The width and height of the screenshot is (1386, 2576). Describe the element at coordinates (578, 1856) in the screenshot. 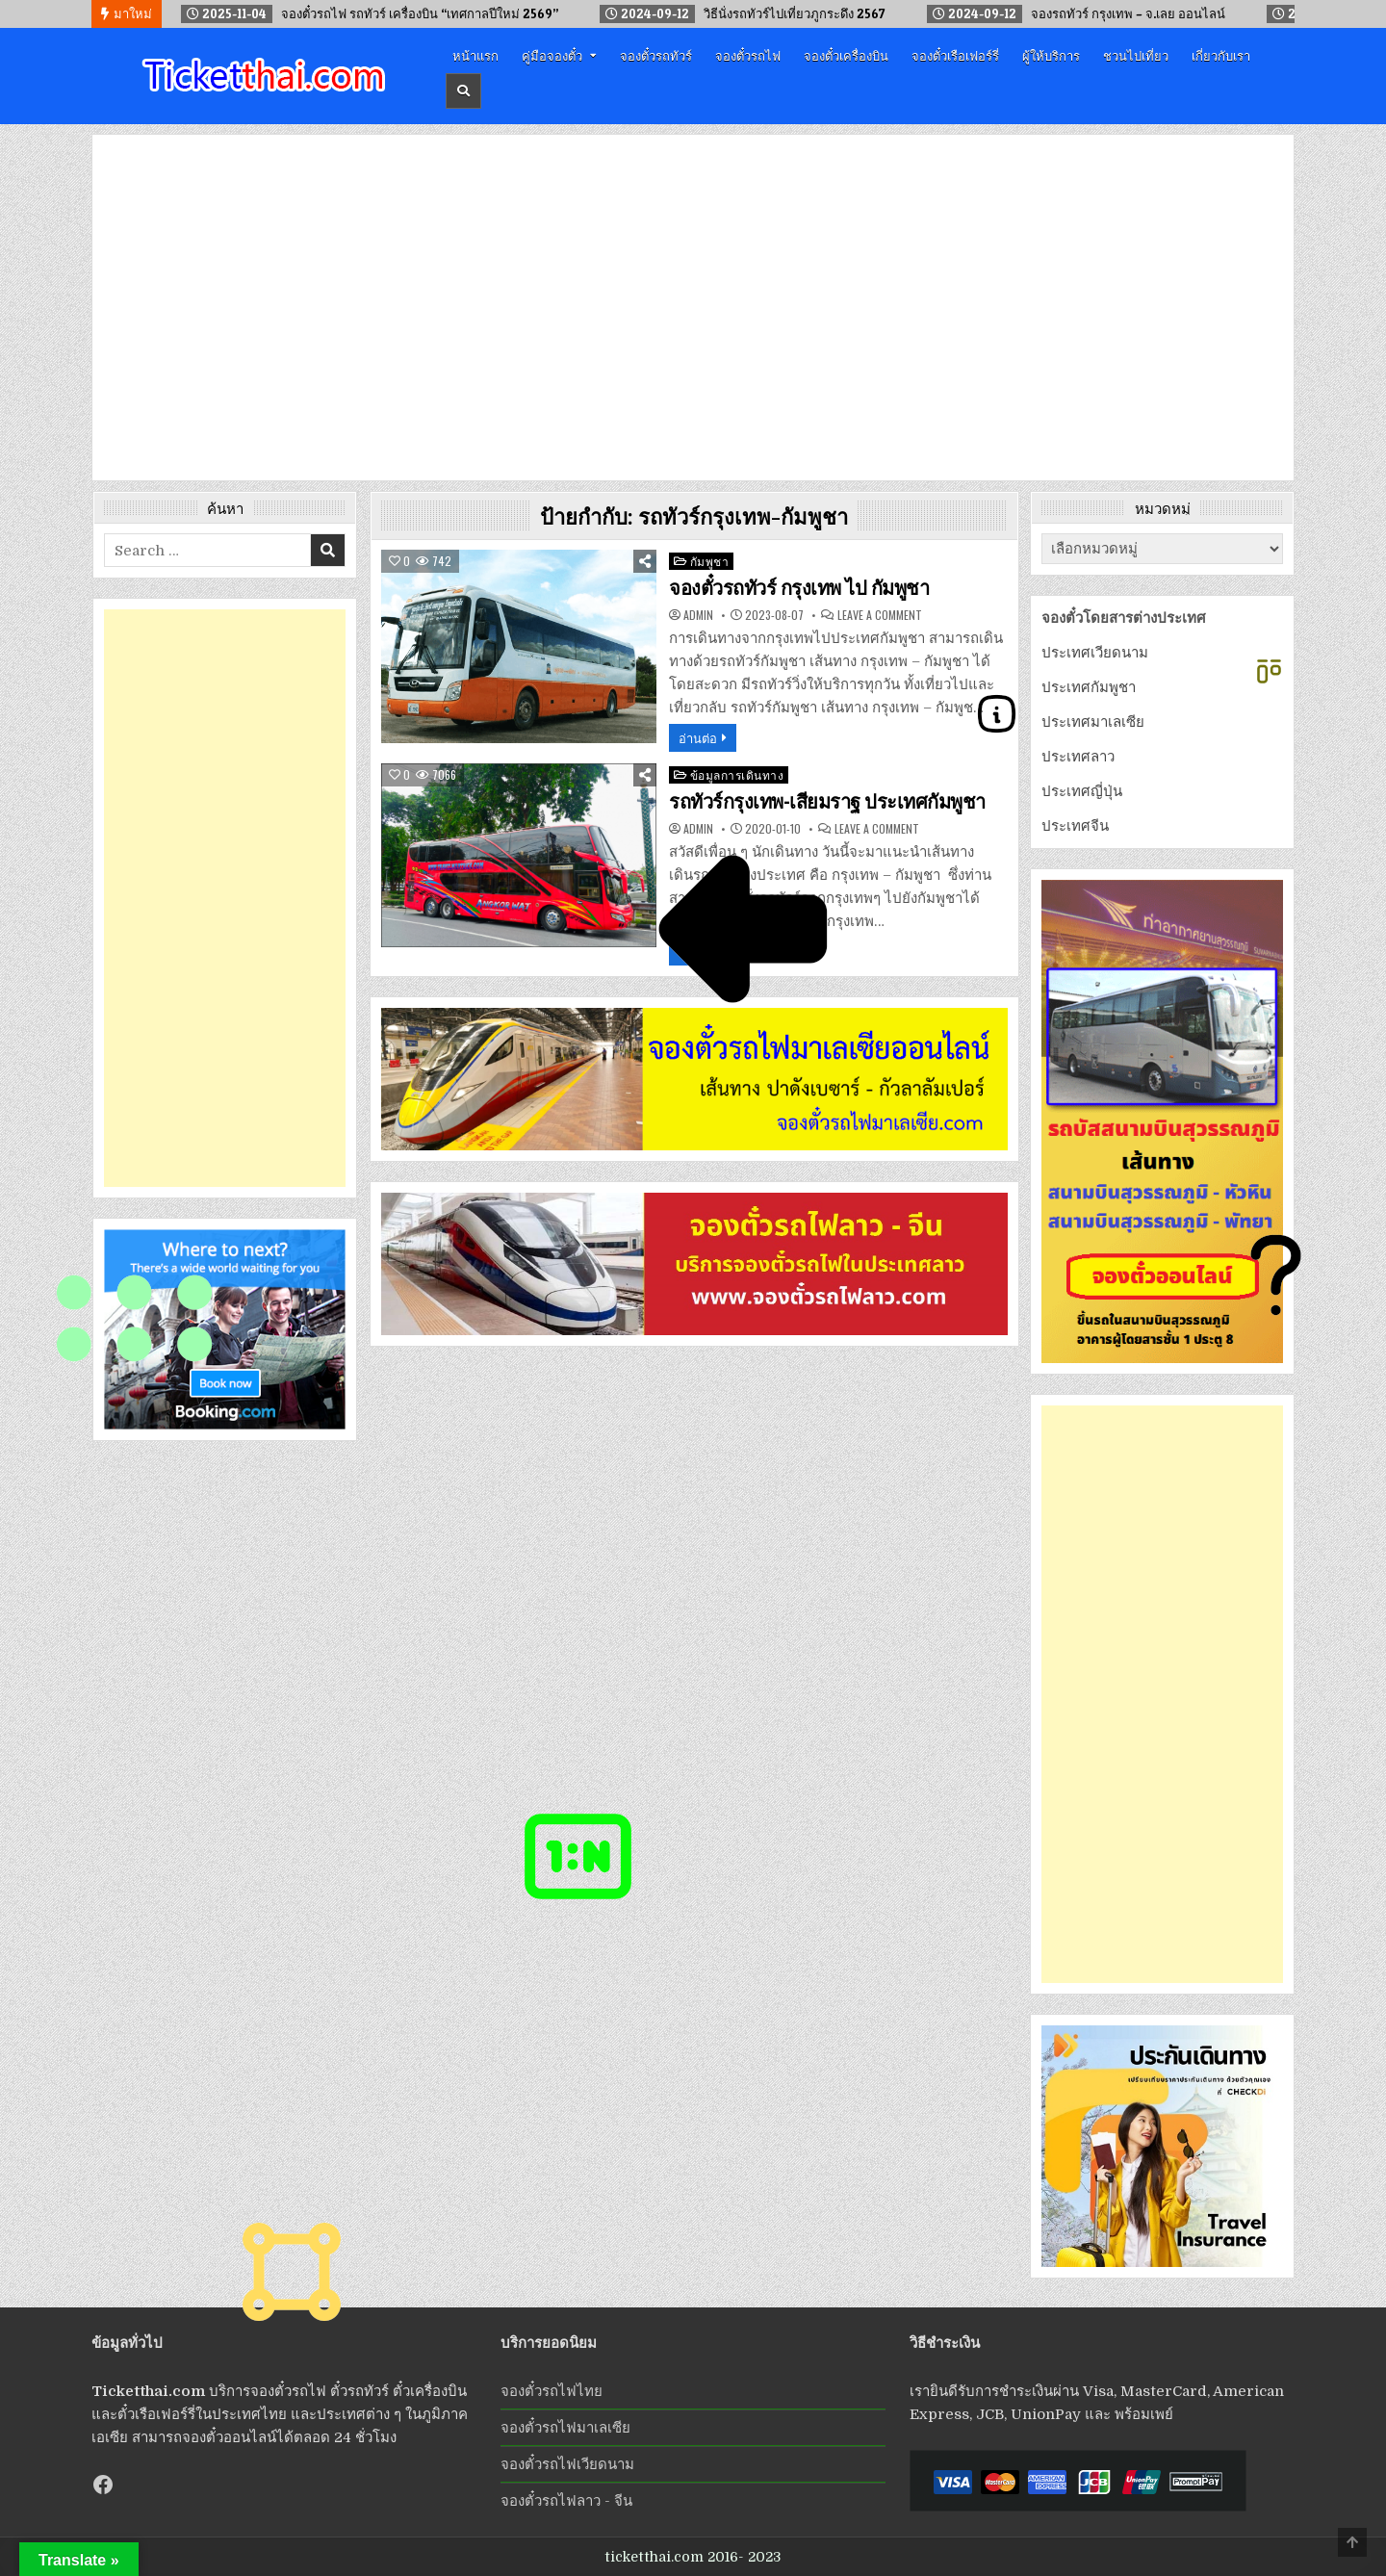

I see `indicates a one-to-many database relationship` at that location.